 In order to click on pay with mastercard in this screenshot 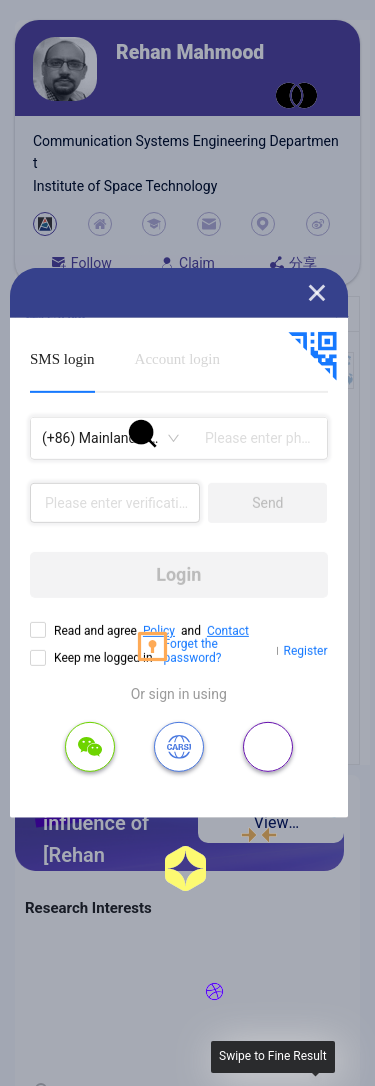, I will do `click(296, 95)`.